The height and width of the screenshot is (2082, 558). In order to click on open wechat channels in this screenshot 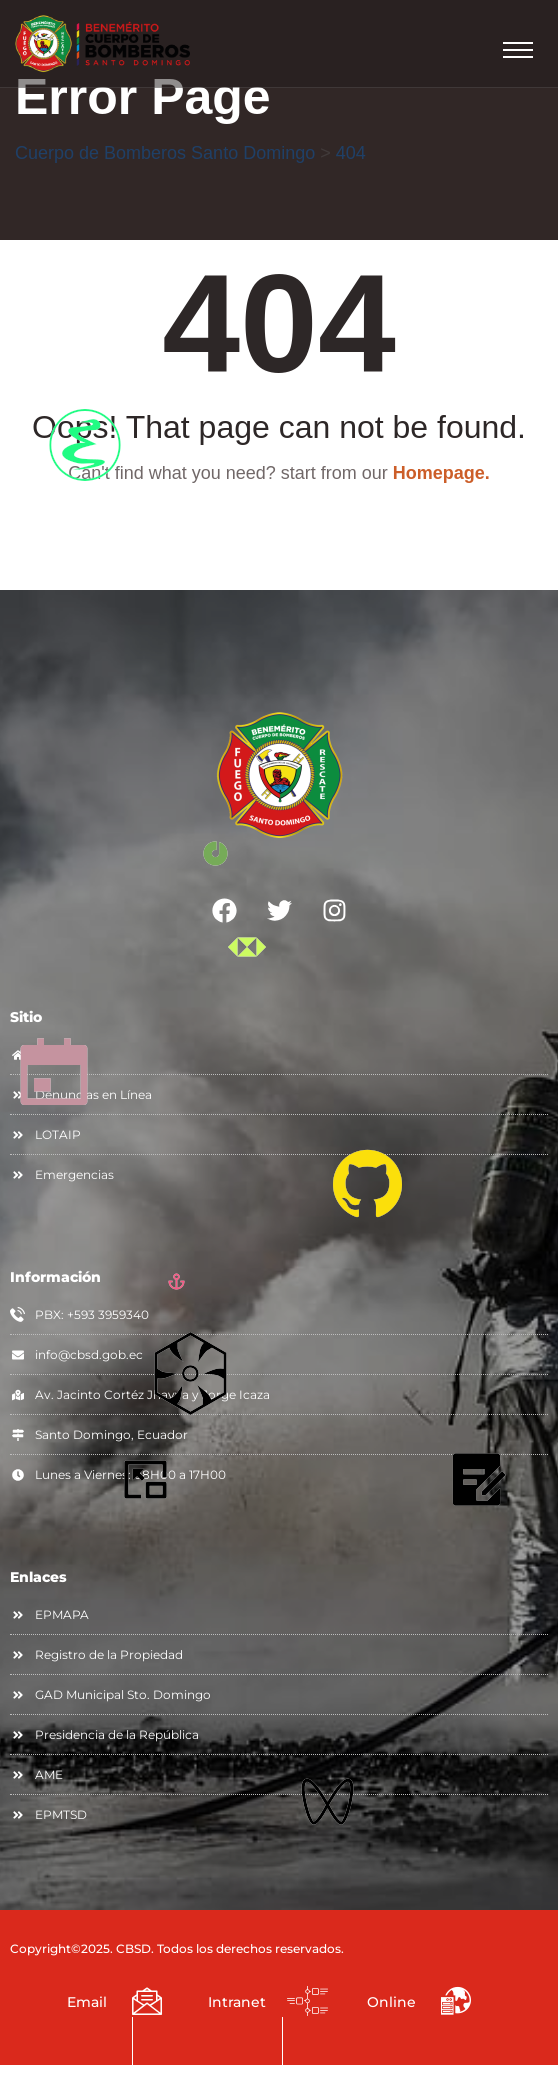, I will do `click(327, 1801)`.